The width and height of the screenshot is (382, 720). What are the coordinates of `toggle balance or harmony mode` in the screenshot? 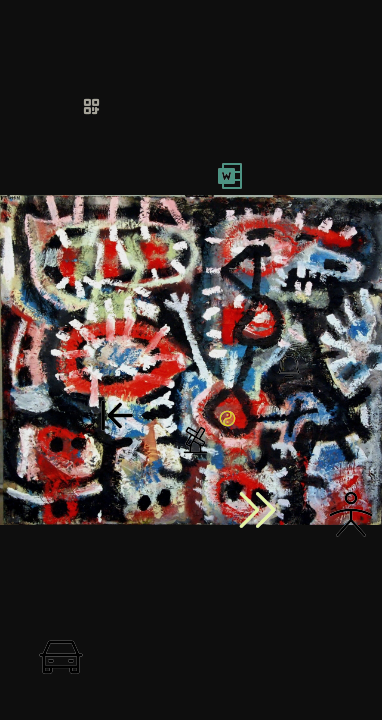 It's located at (227, 418).